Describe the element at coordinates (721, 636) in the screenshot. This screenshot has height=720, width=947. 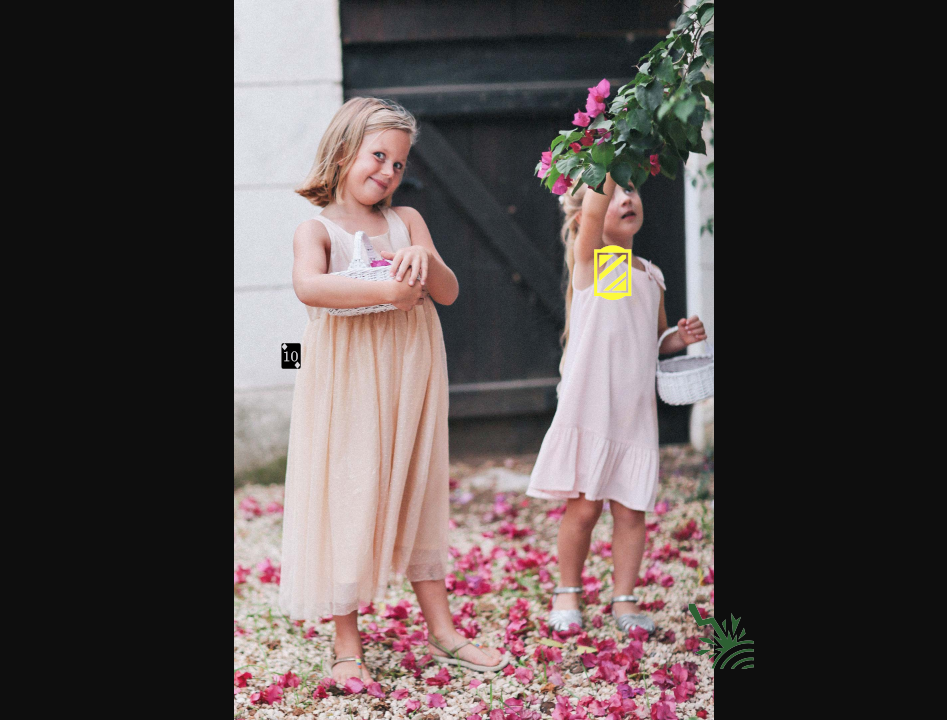
I see `activate a powerful lightning or sonic attack` at that location.